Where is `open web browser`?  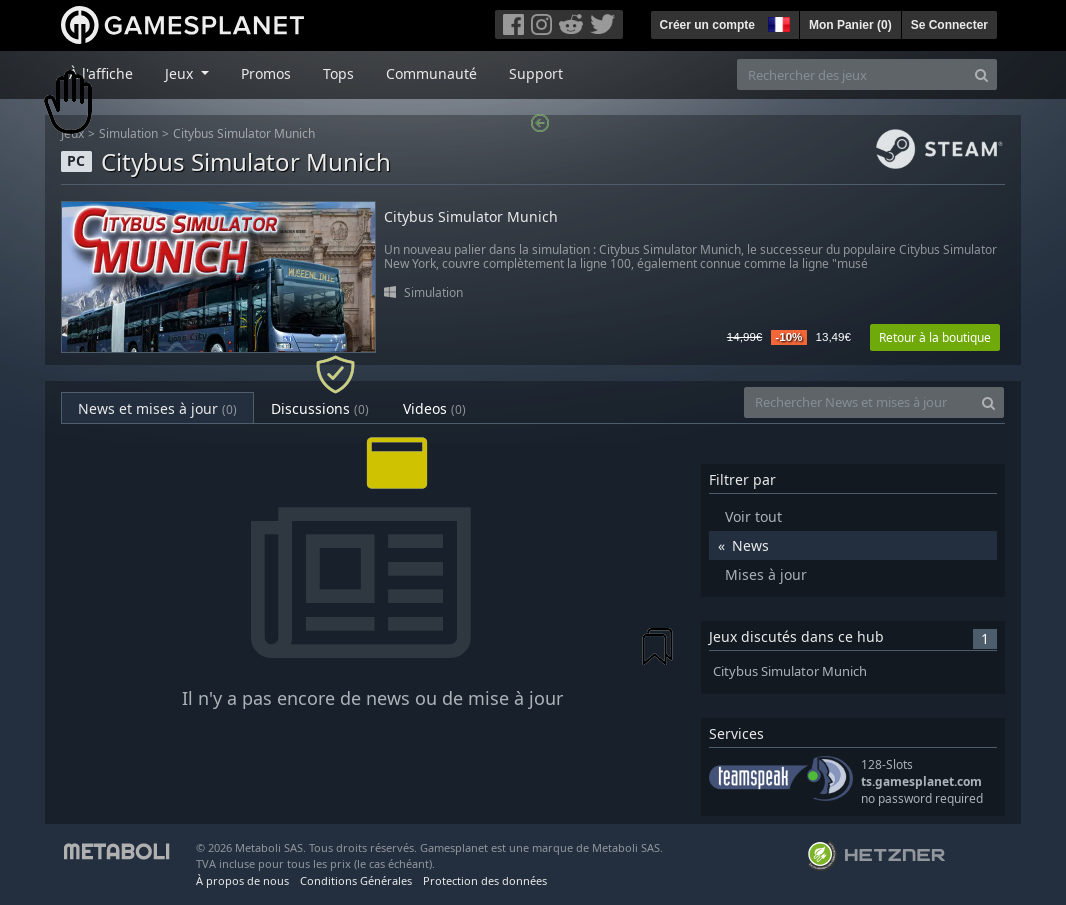
open web browser is located at coordinates (397, 463).